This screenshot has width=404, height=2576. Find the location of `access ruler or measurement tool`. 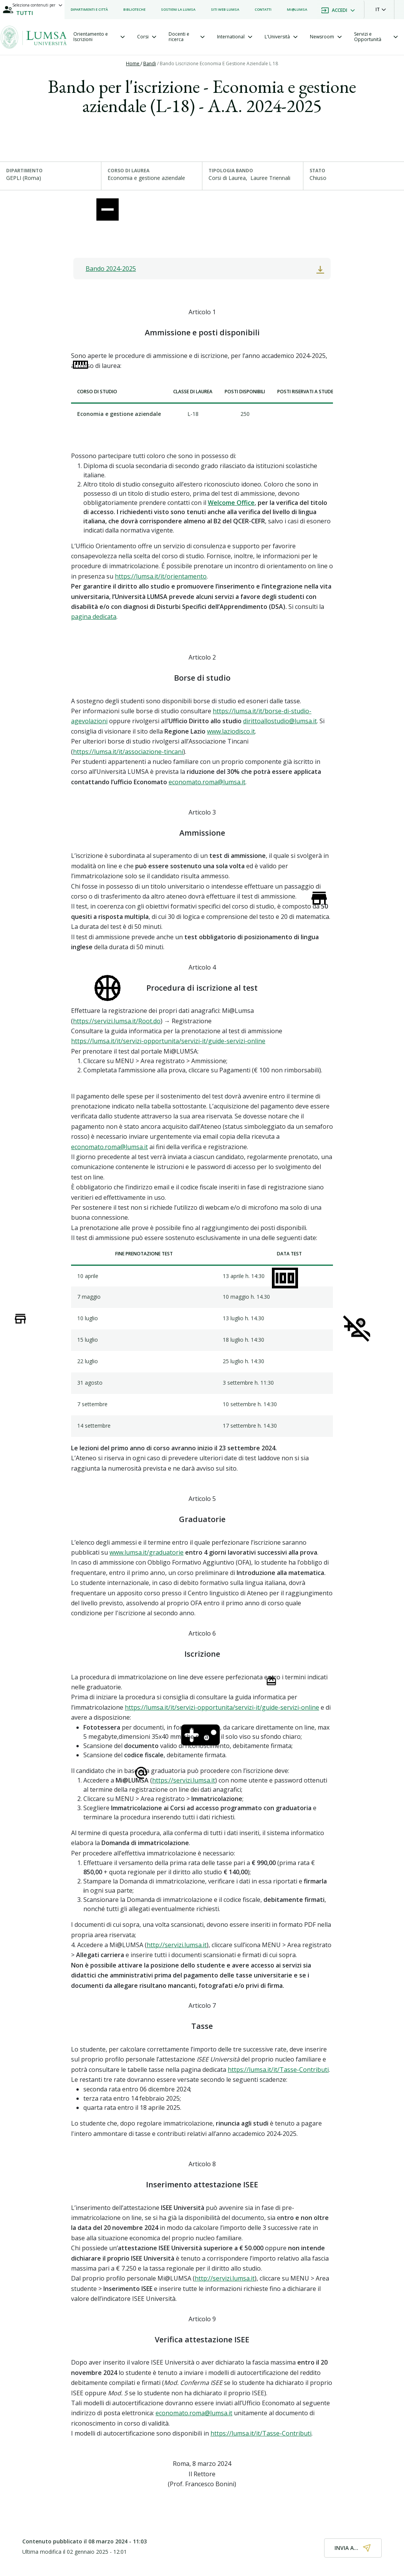

access ruler or measurement tool is located at coordinates (80, 364).